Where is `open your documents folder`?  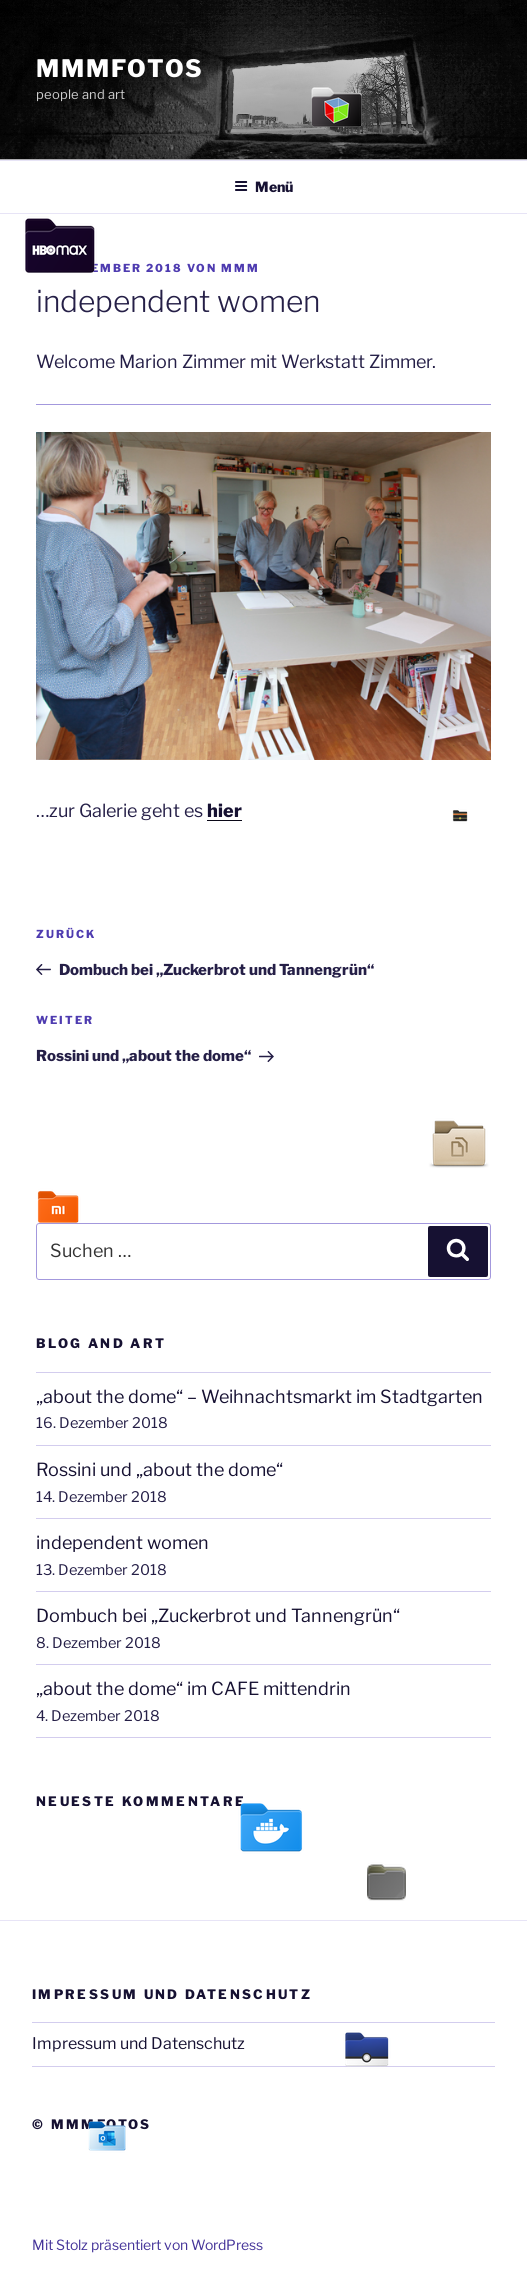
open your documents folder is located at coordinates (459, 1146).